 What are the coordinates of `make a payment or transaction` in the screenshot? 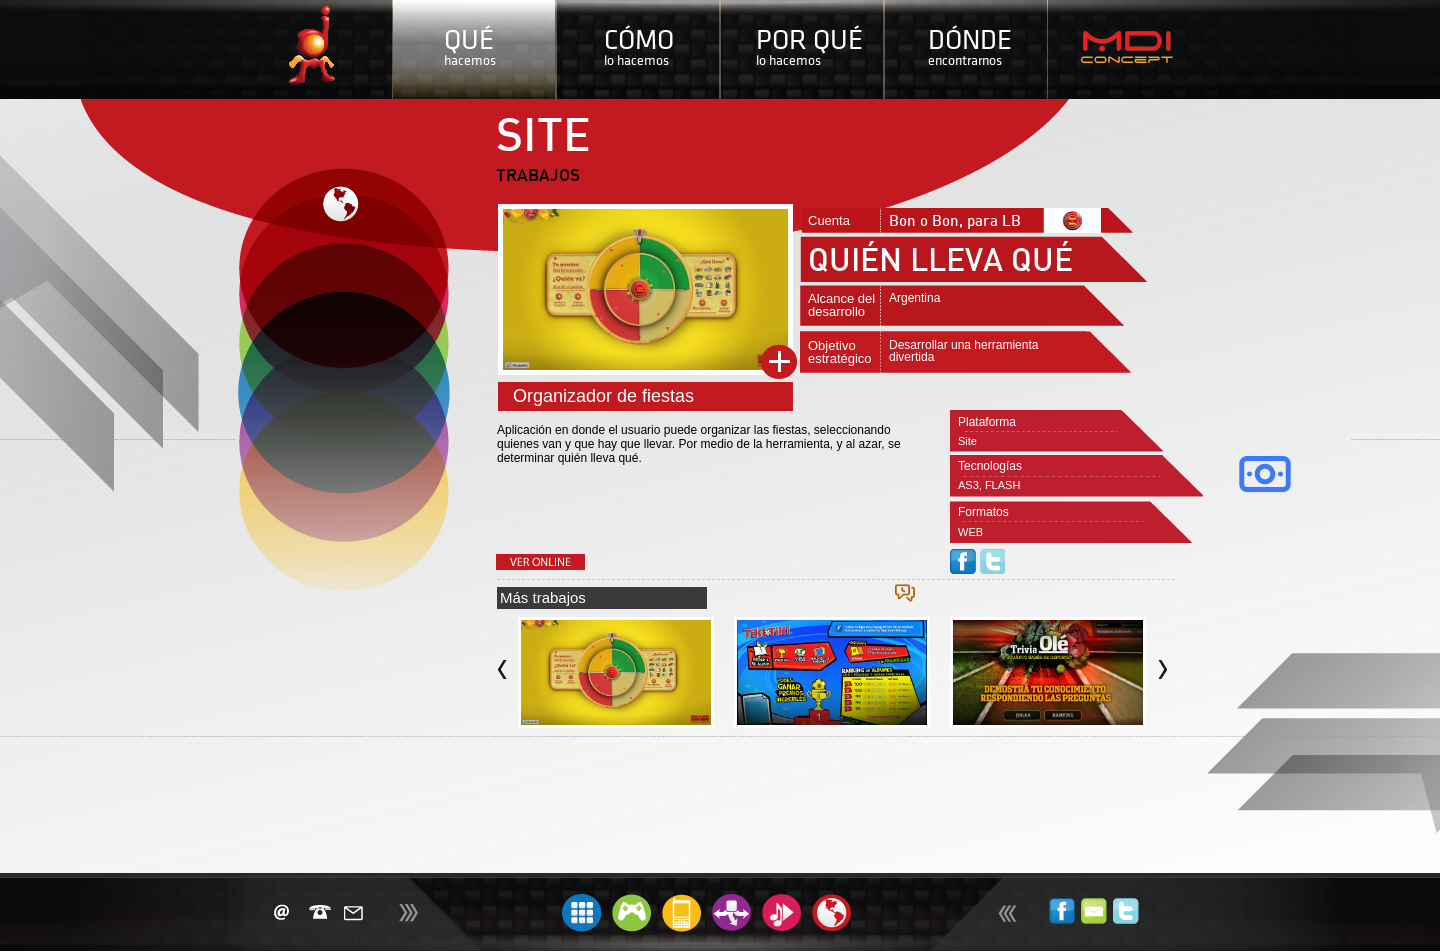 It's located at (1265, 474).